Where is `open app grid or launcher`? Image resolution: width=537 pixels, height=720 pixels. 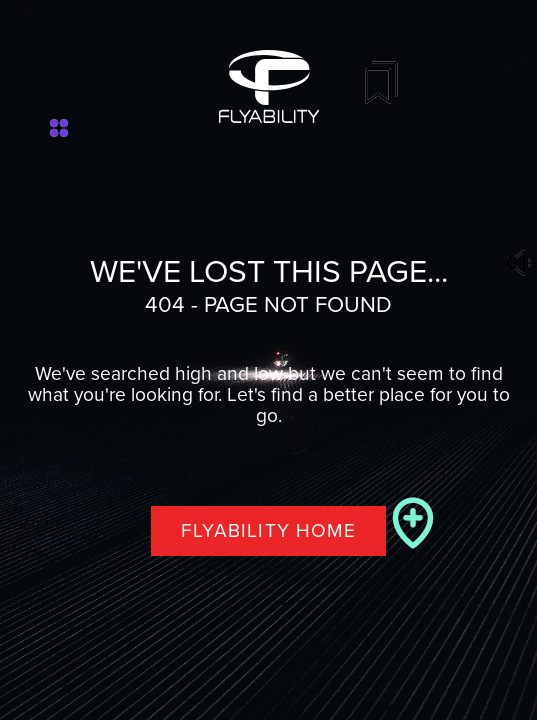 open app grid or launcher is located at coordinates (59, 128).